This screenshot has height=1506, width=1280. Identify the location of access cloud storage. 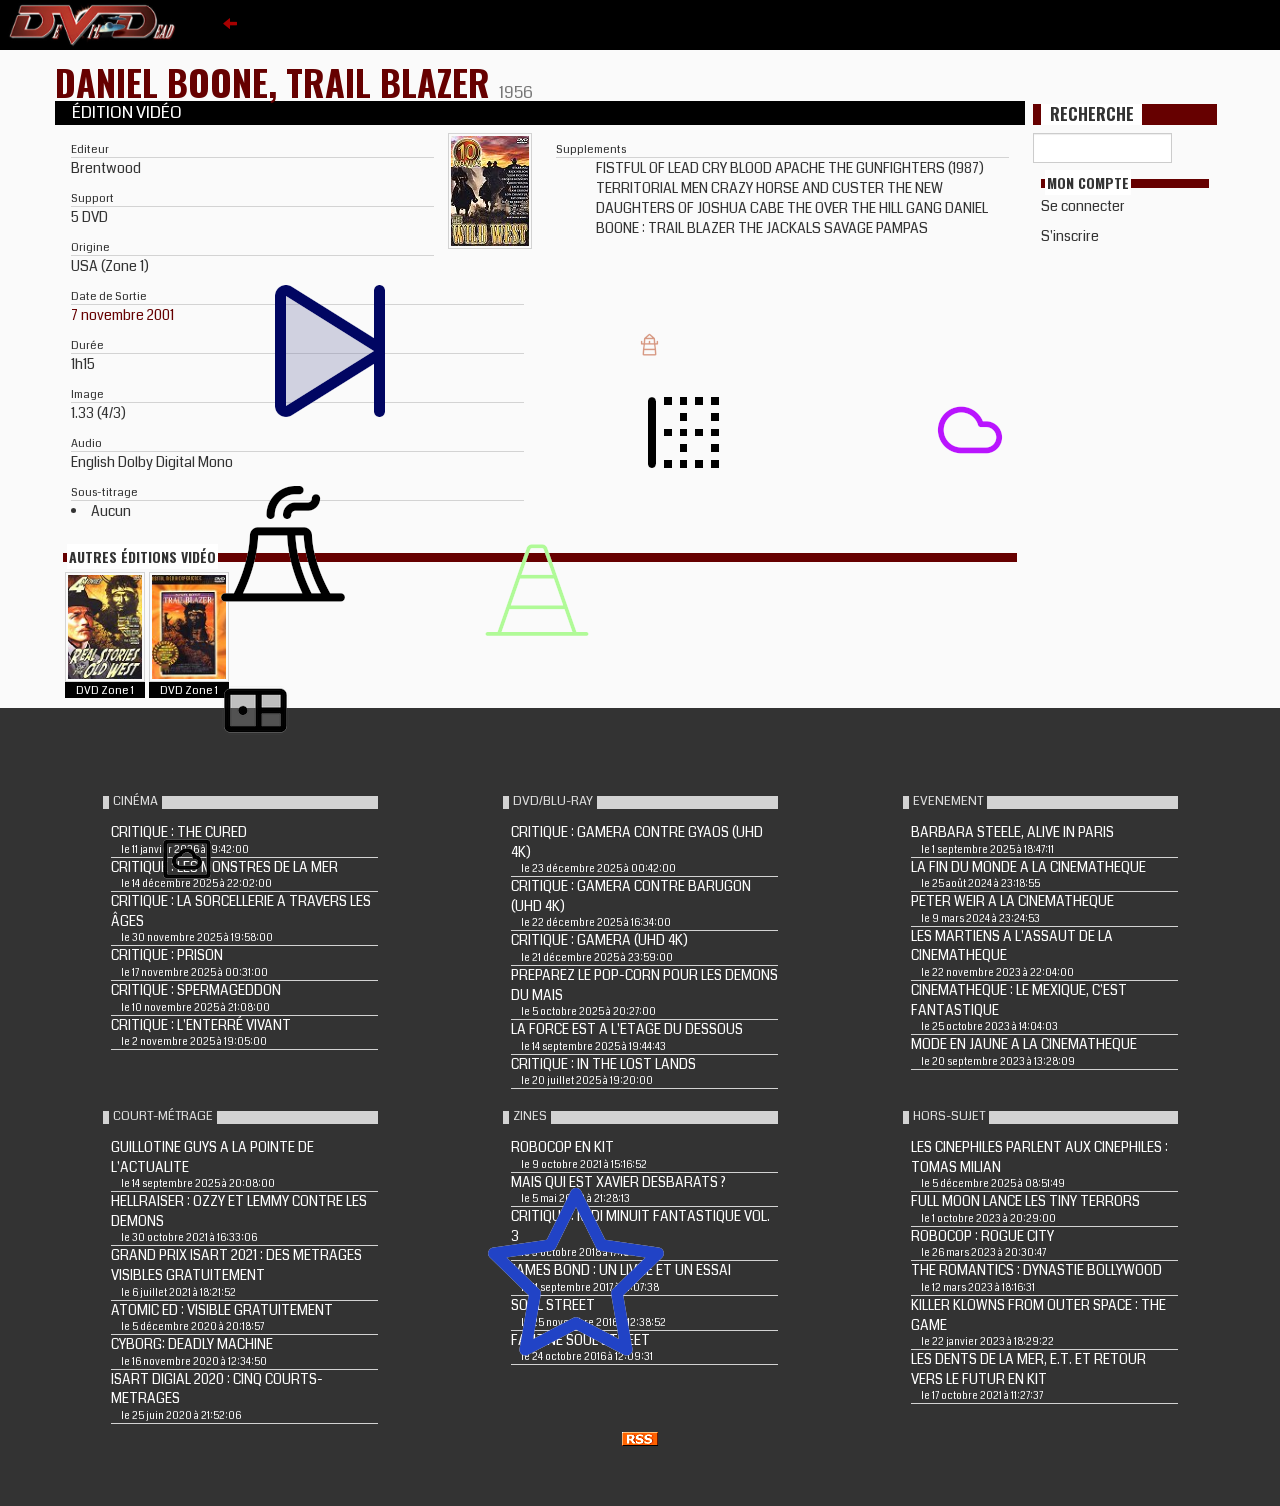
(970, 430).